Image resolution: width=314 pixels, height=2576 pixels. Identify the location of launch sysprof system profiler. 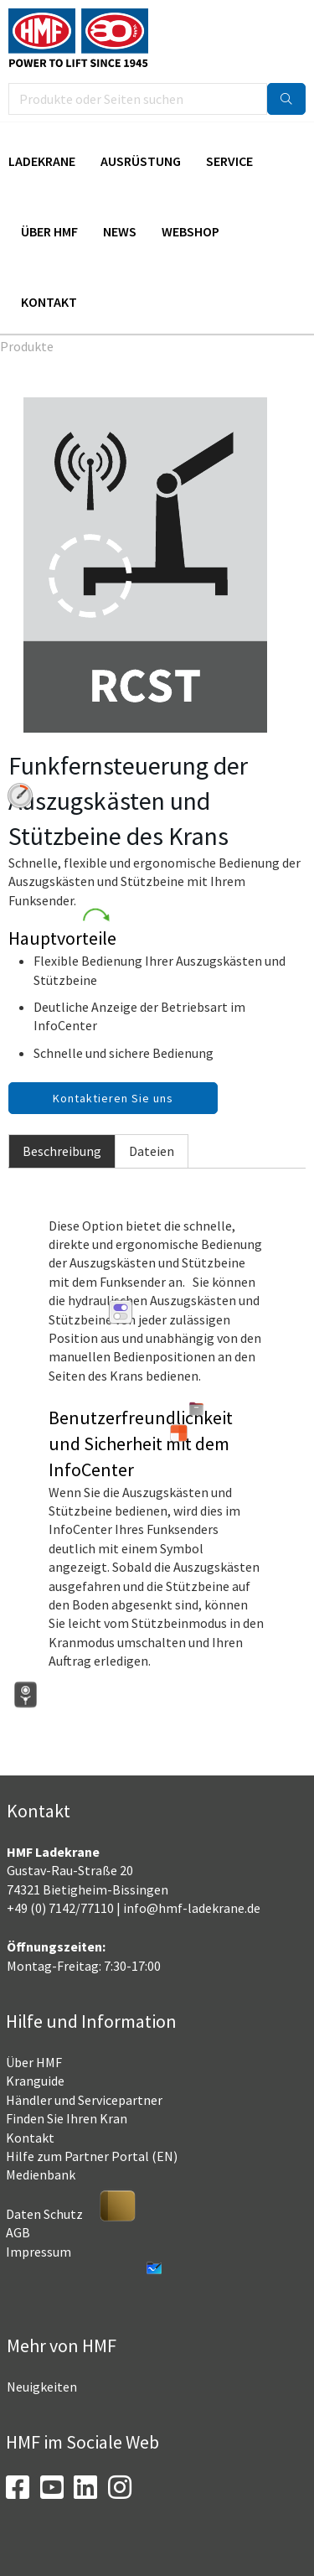
(20, 796).